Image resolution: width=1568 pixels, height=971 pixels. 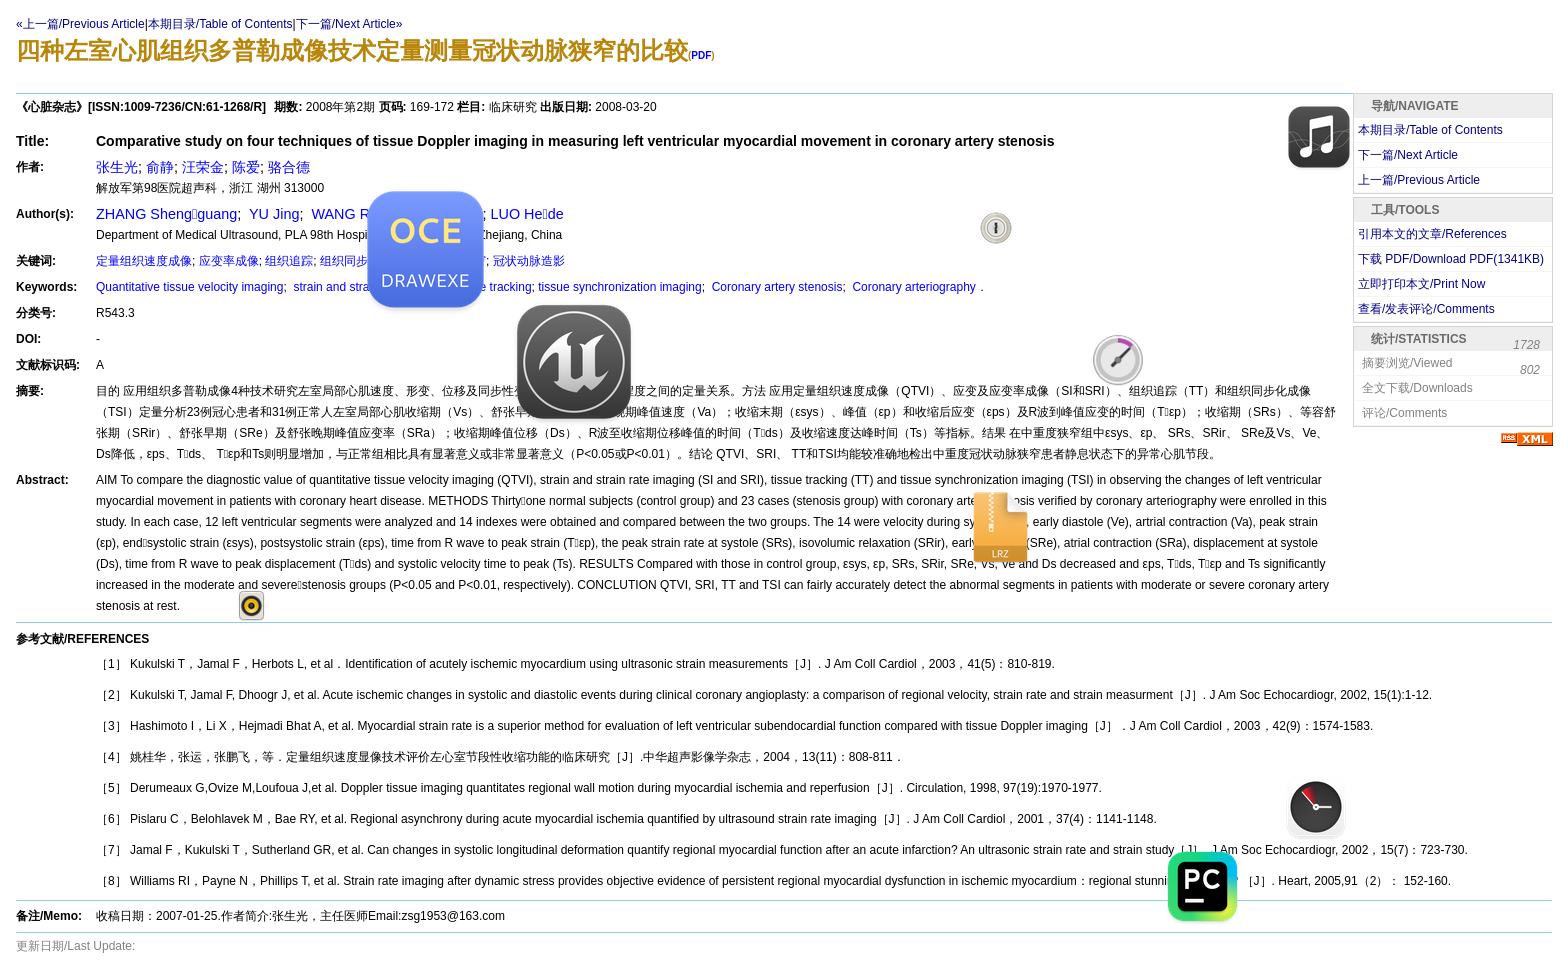 I want to click on open passwords and keys manager, so click(x=996, y=228).